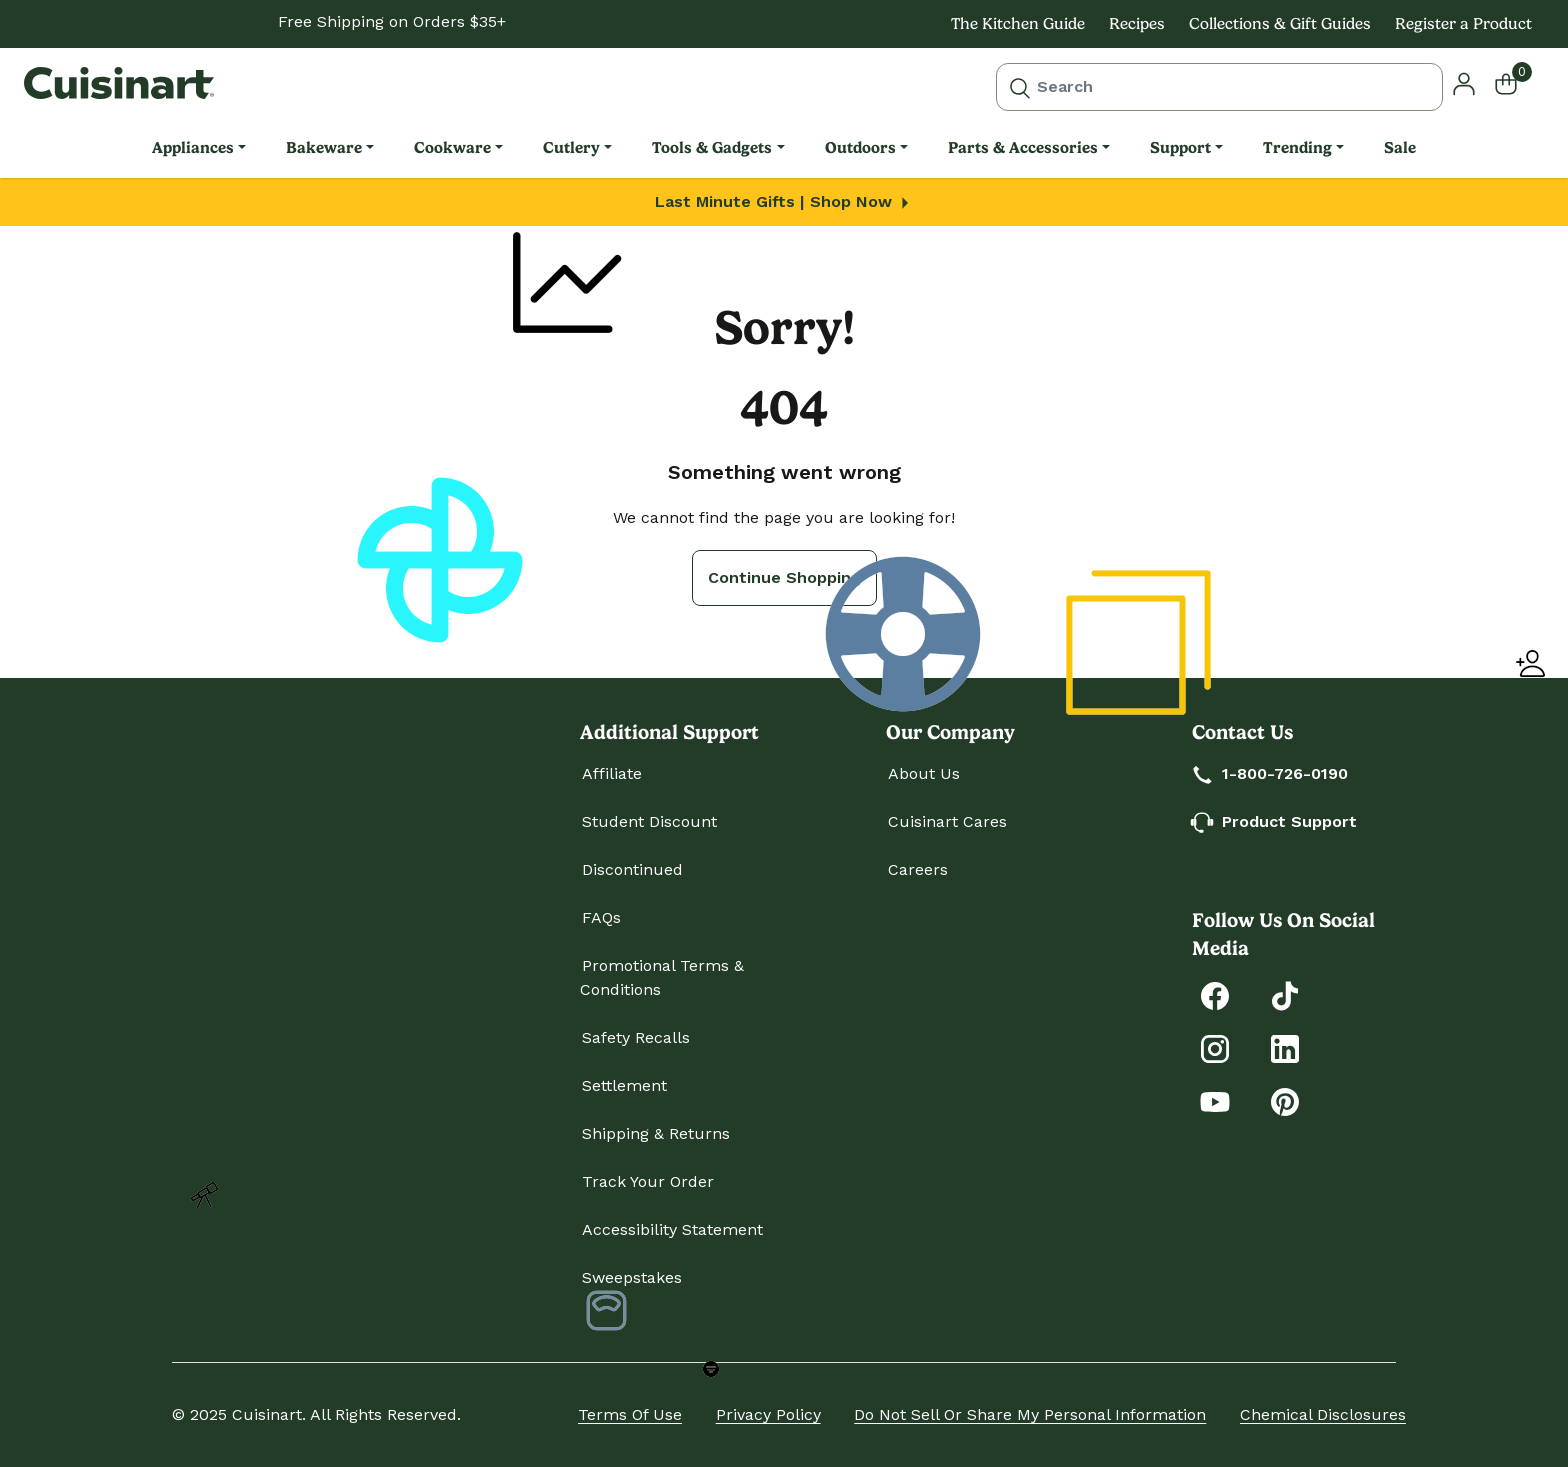 Image resolution: width=1568 pixels, height=1467 pixels. What do you see at coordinates (440, 560) in the screenshot?
I see `open google photos app` at bounding box center [440, 560].